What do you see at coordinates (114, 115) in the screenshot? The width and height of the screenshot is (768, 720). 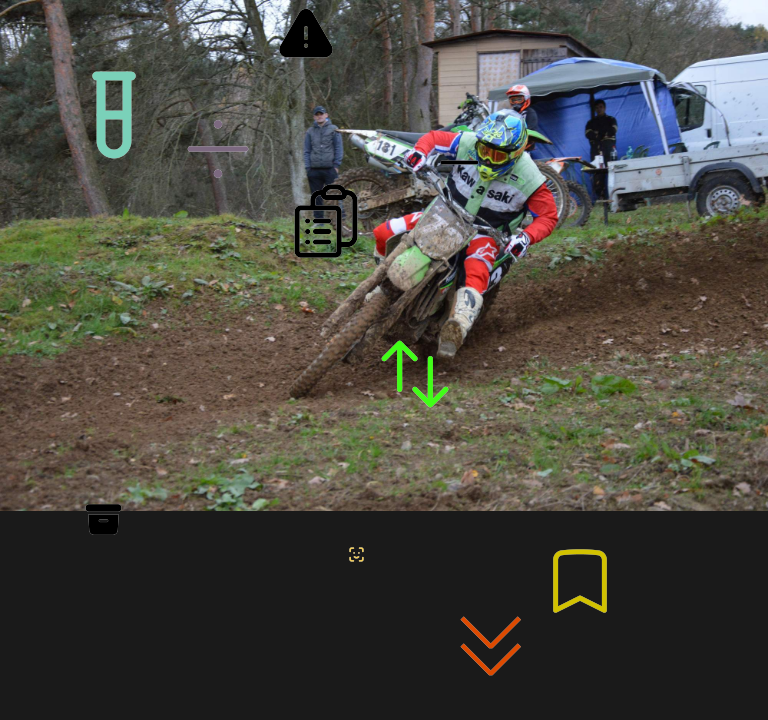 I see `access lab or test results` at bounding box center [114, 115].